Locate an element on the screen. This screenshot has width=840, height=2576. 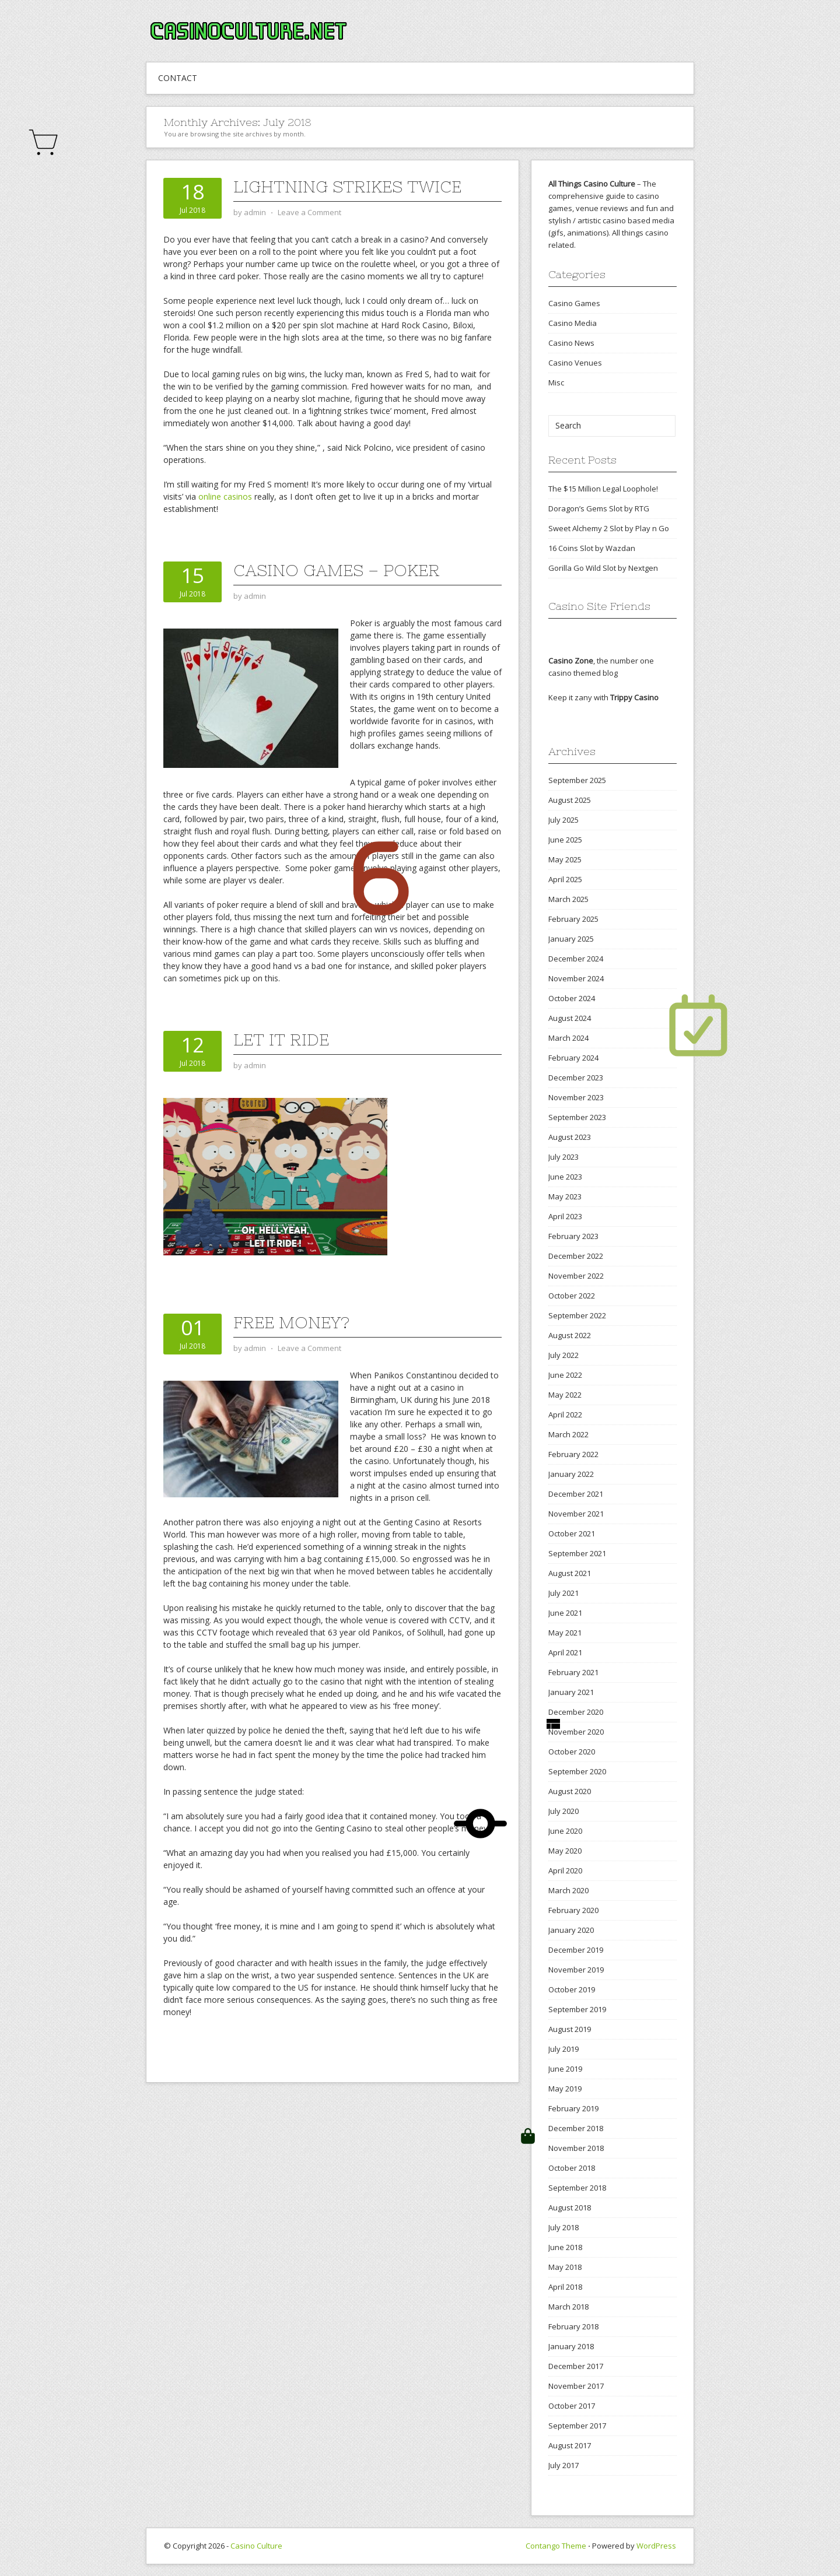
view your shopping bag is located at coordinates (528, 2137).